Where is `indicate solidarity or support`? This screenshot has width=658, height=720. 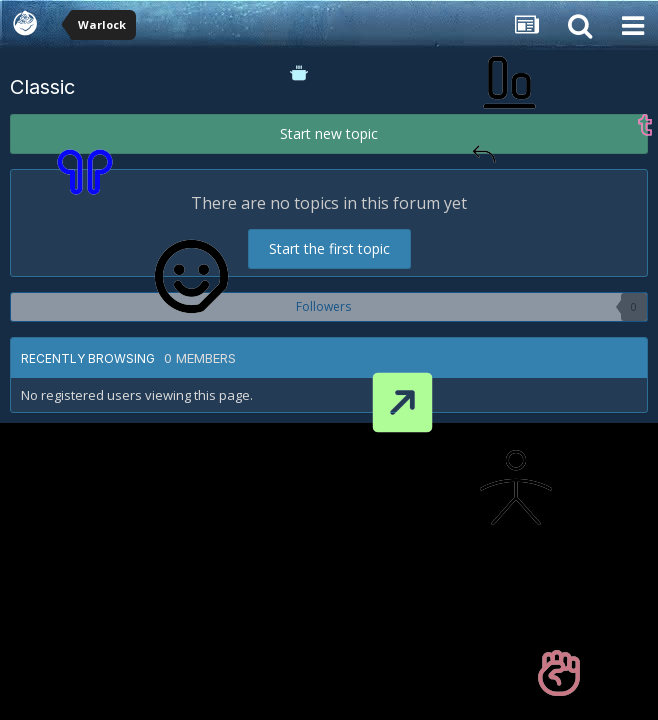 indicate solidarity or support is located at coordinates (559, 673).